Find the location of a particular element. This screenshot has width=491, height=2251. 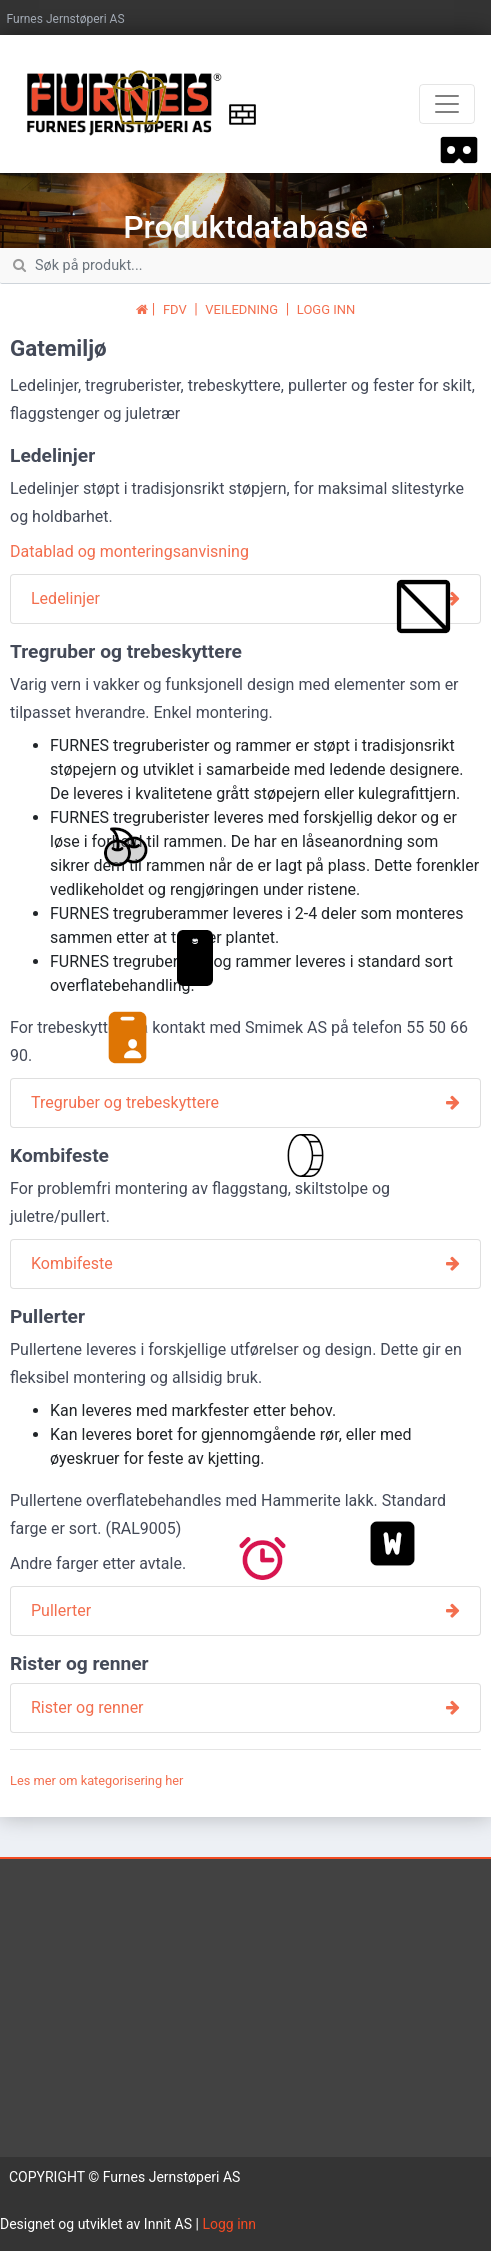

open Wikipedia or wiki-related content is located at coordinates (392, 1543).